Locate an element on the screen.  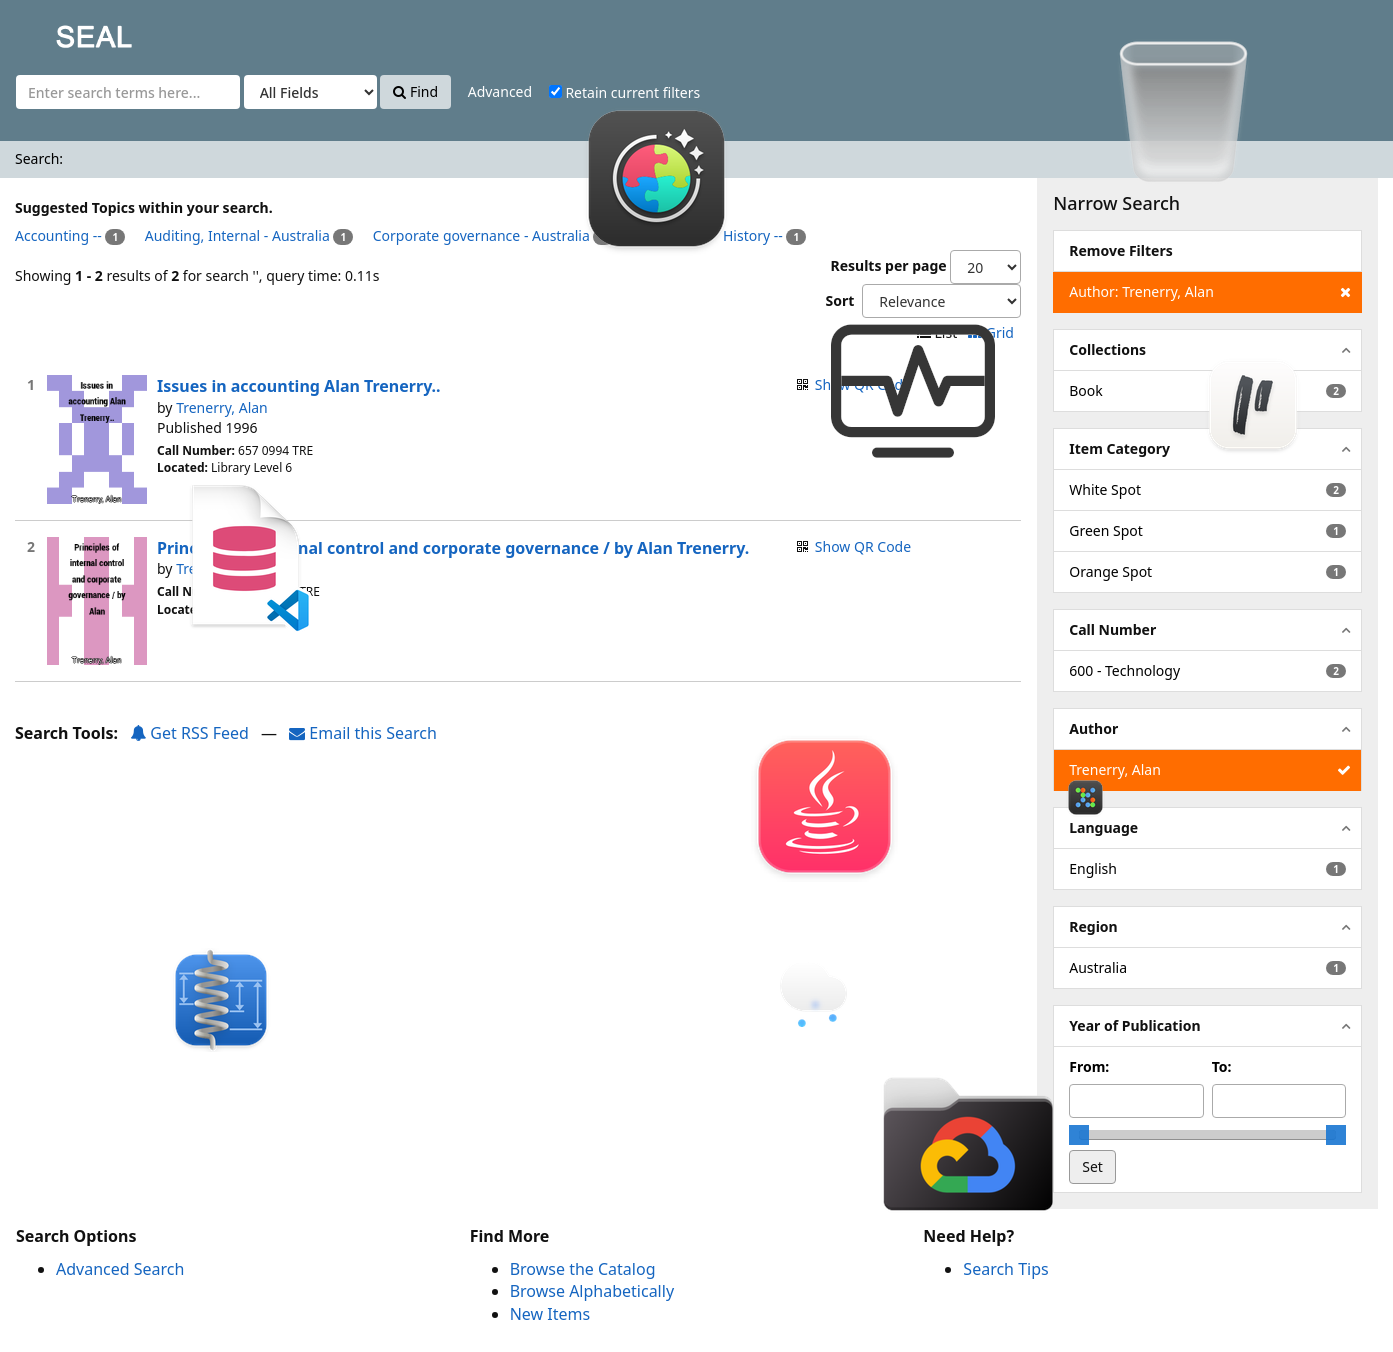
open the Elastic app is located at coordinates (221, 1000).